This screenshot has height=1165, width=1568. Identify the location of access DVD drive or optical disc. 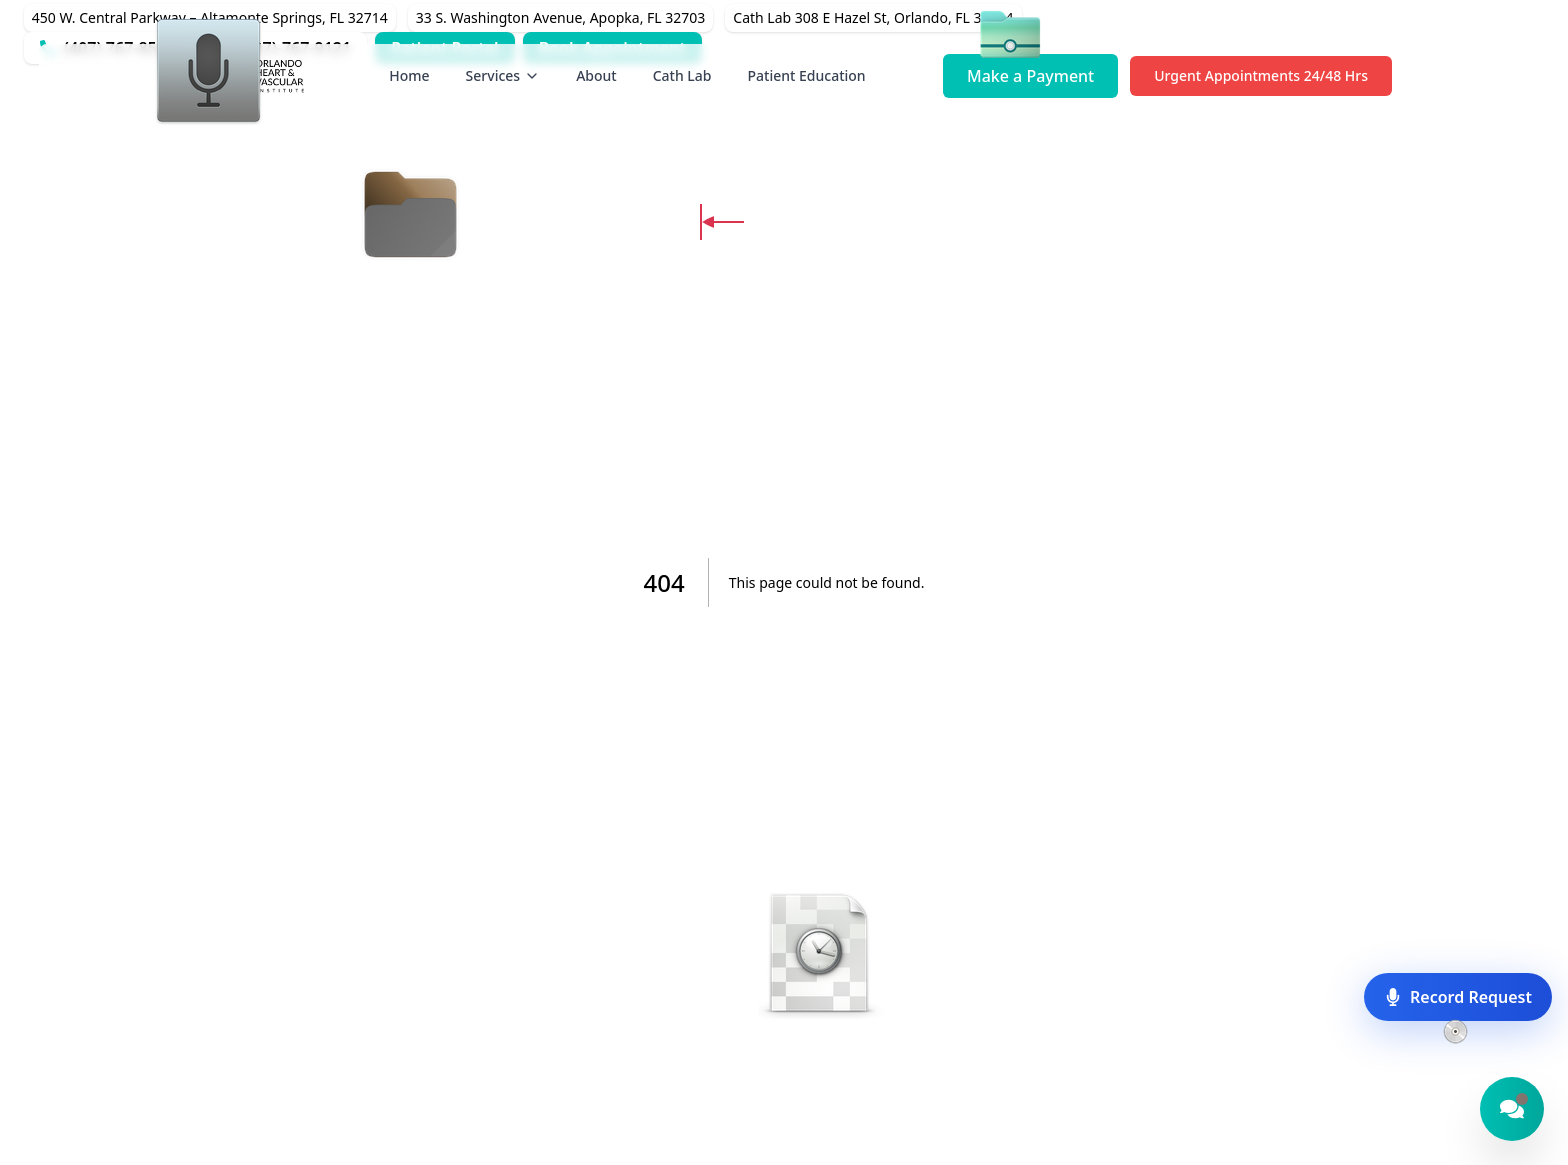
(1455, 1031).